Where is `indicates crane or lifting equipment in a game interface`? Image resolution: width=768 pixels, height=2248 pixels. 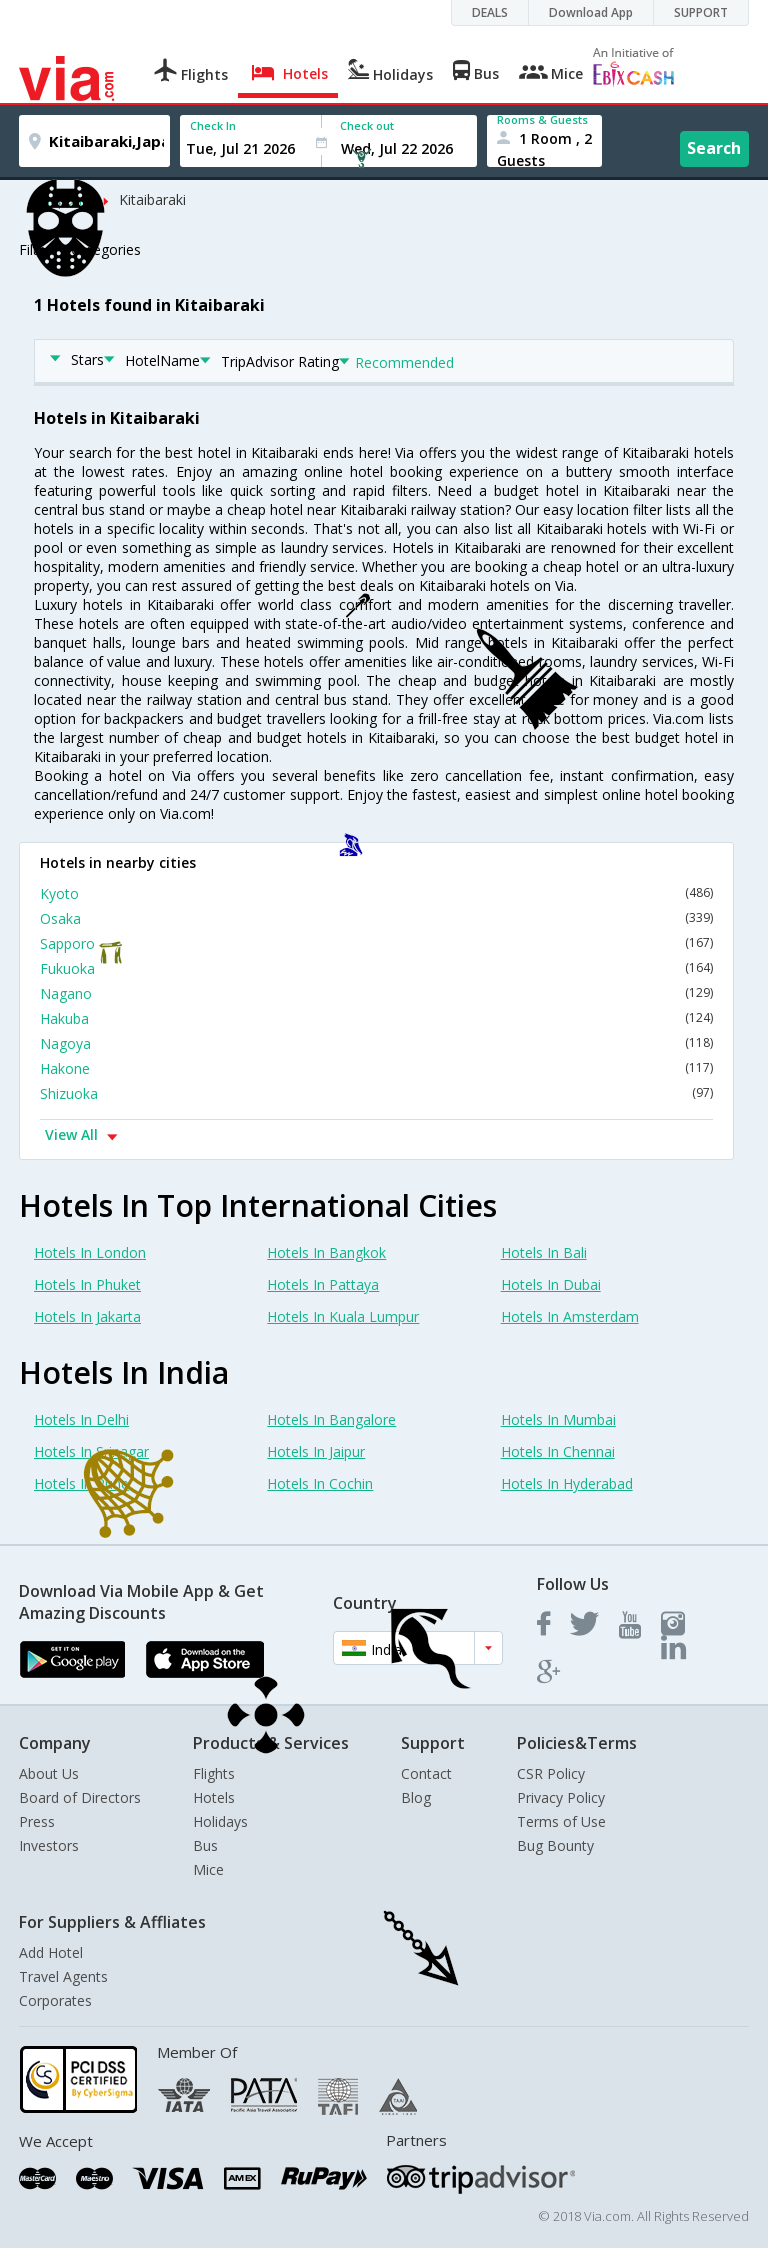 indicates crane or lifting equipment in a game interface is located at coordinates (361, 158).